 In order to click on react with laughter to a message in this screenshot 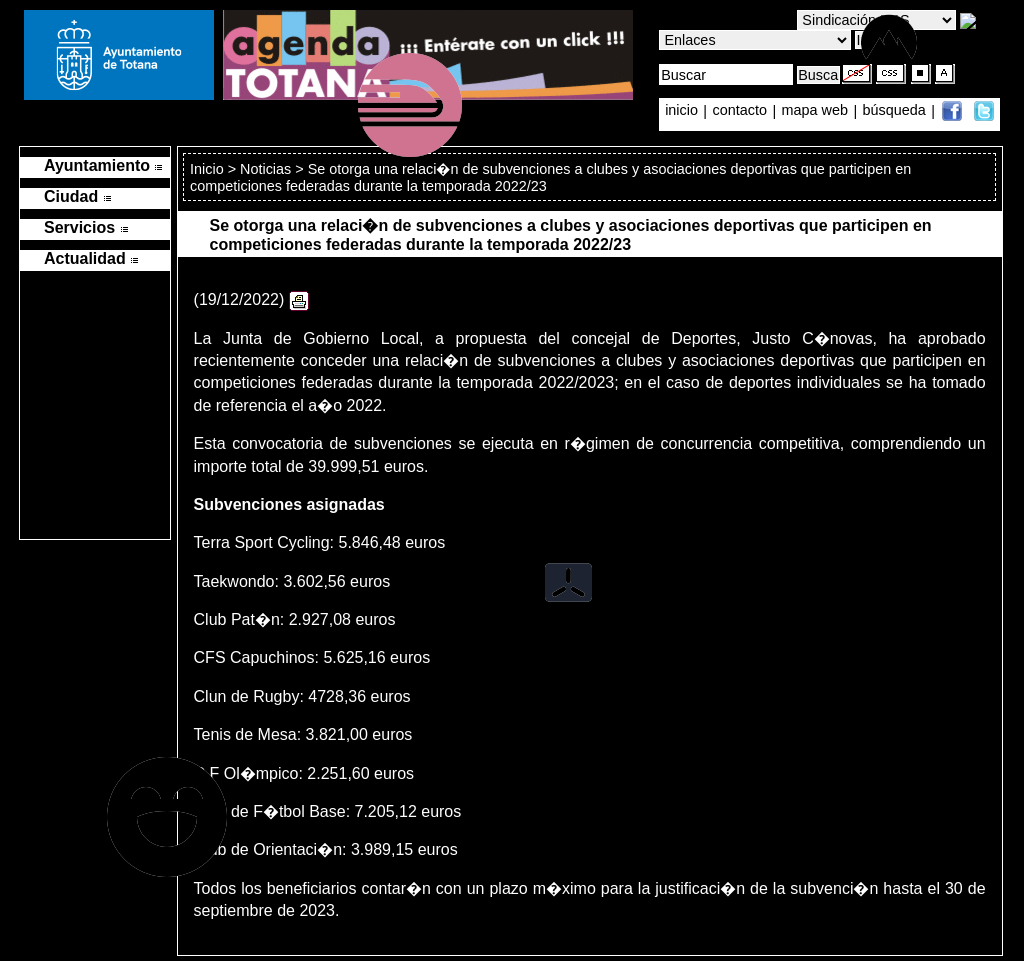, I will do `click(167, 817)`.